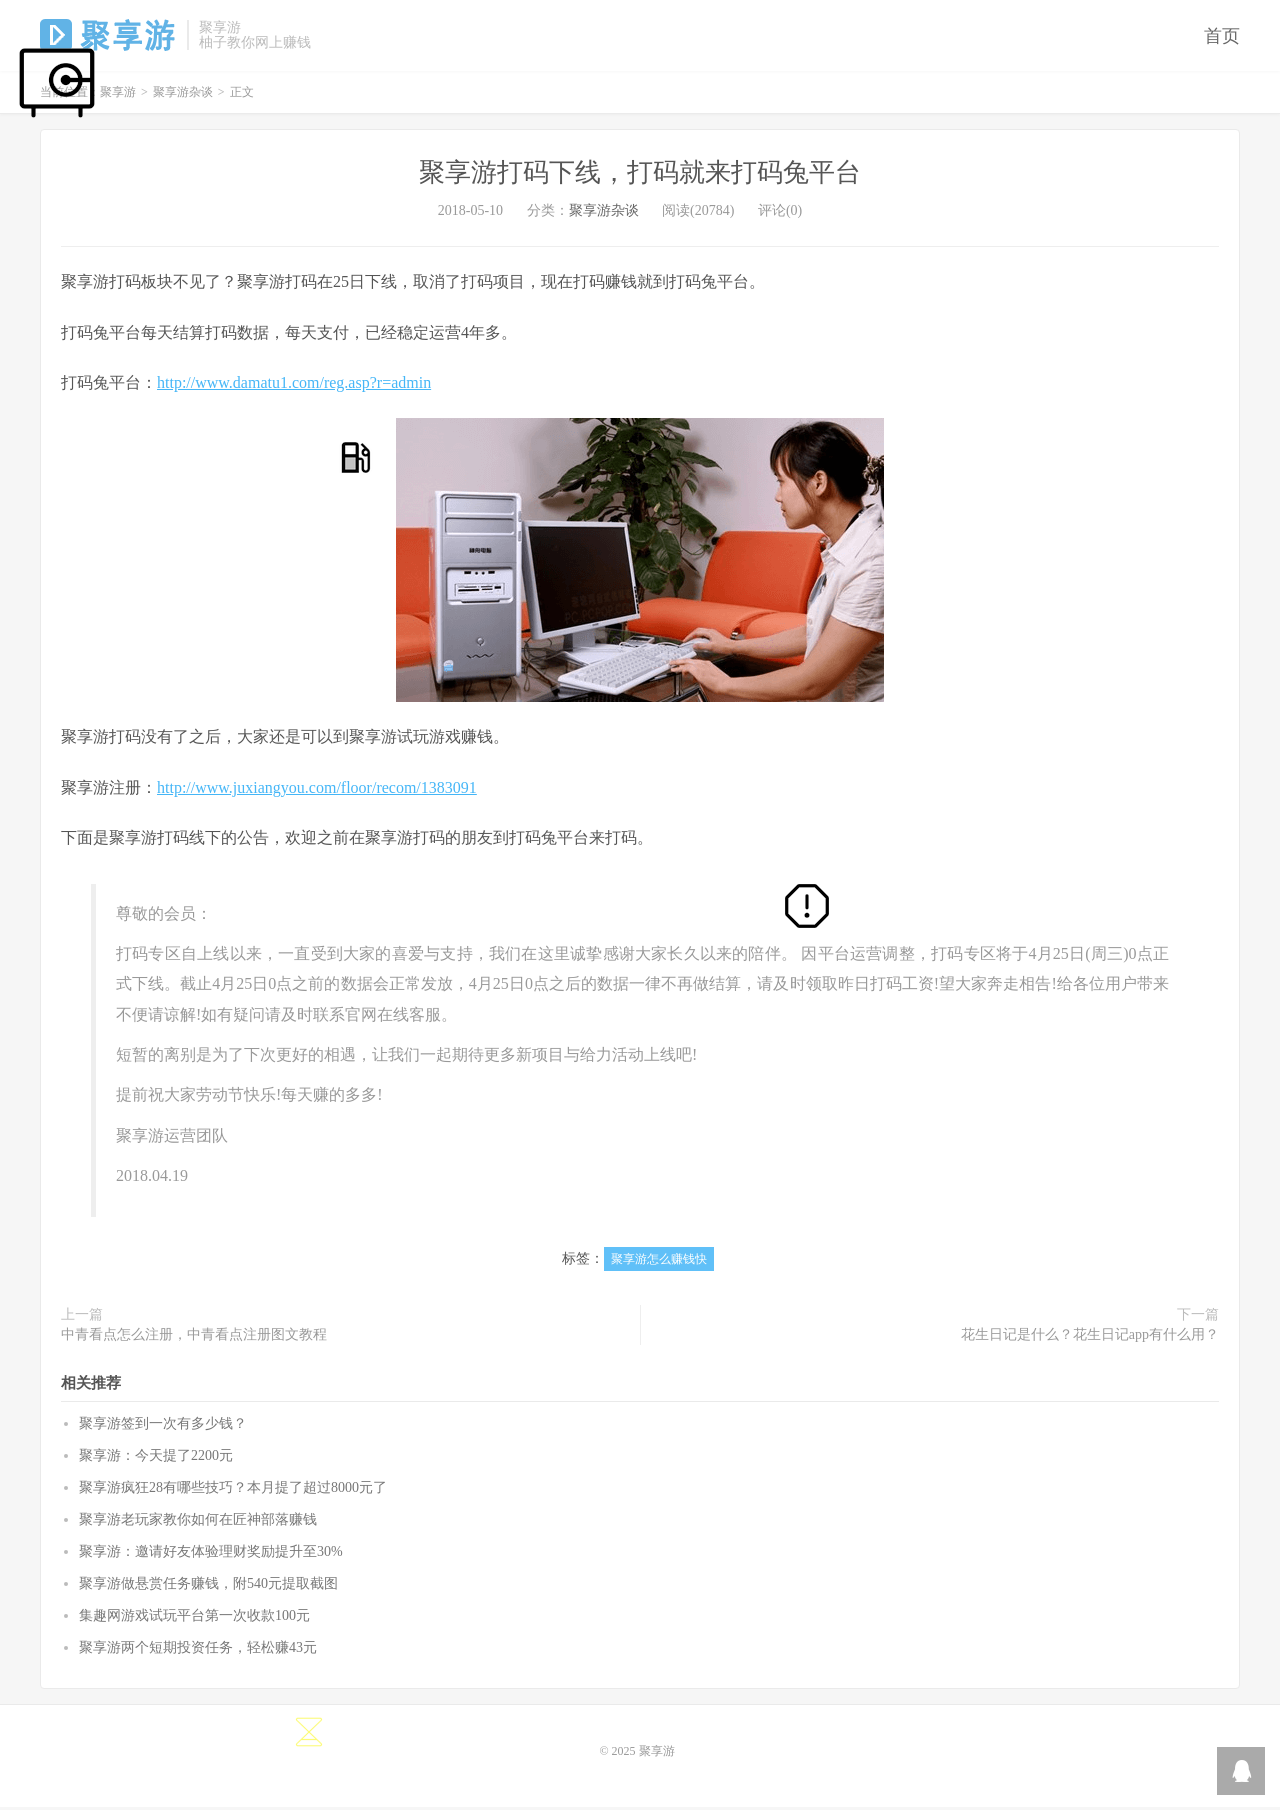 Image resolution: width=1280 pixels, height=1810 pixels. What do you see at coordinates (807, 906) in the screenshot?
I see `indicates a warning or critical alert` at bounding box center [807, 906].